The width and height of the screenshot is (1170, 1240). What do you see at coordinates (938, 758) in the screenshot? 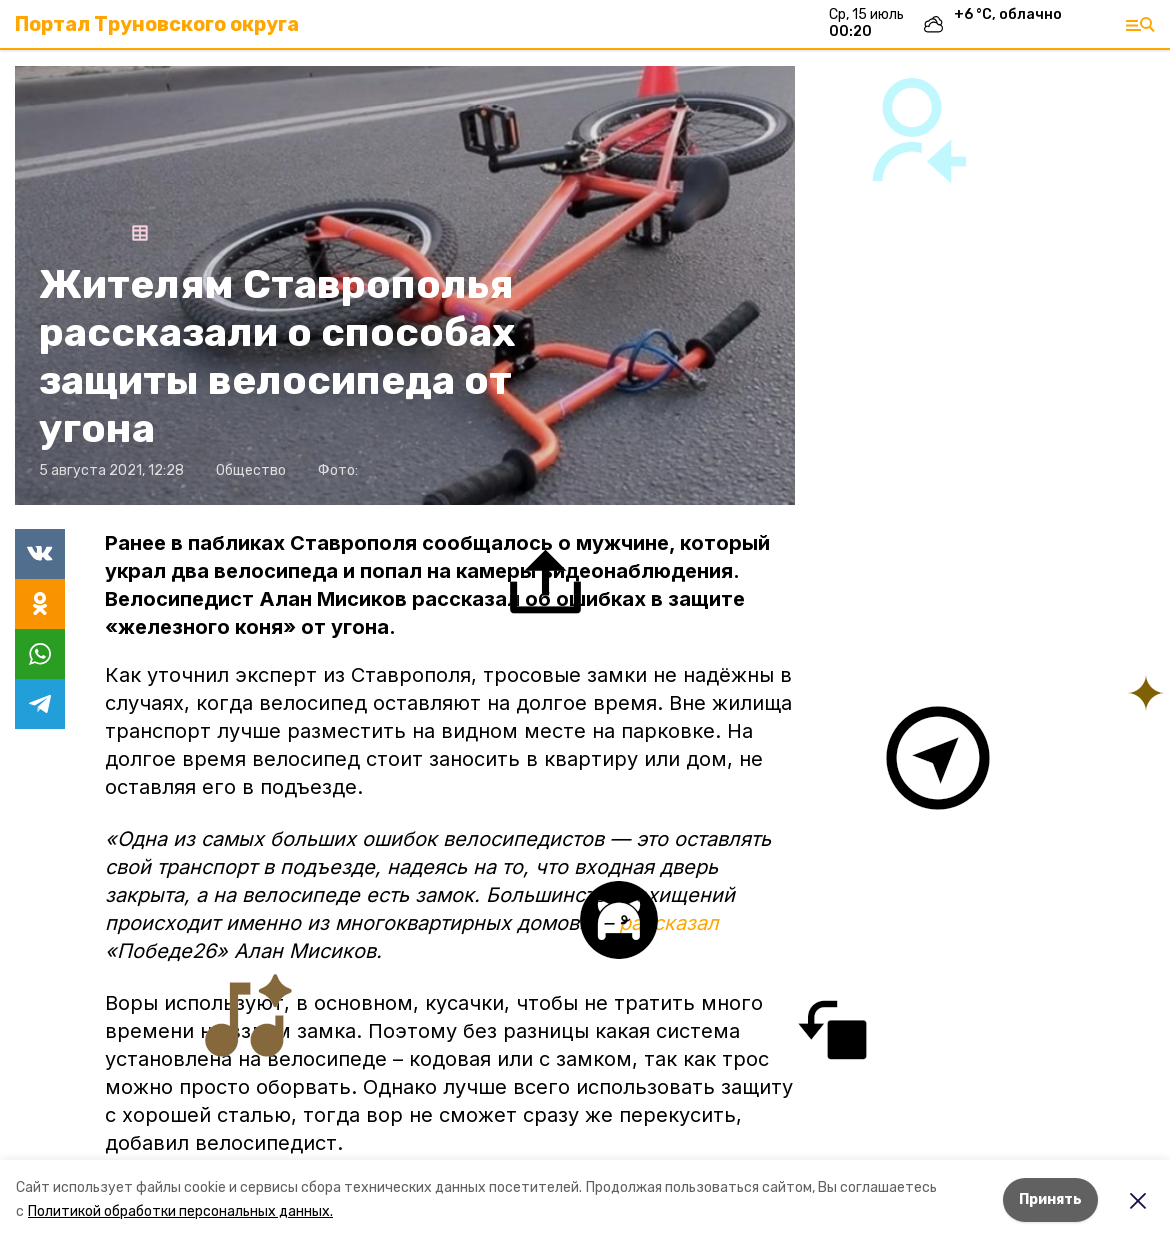
I see `explore or discover nearby places` at bounding box center [938, 758].